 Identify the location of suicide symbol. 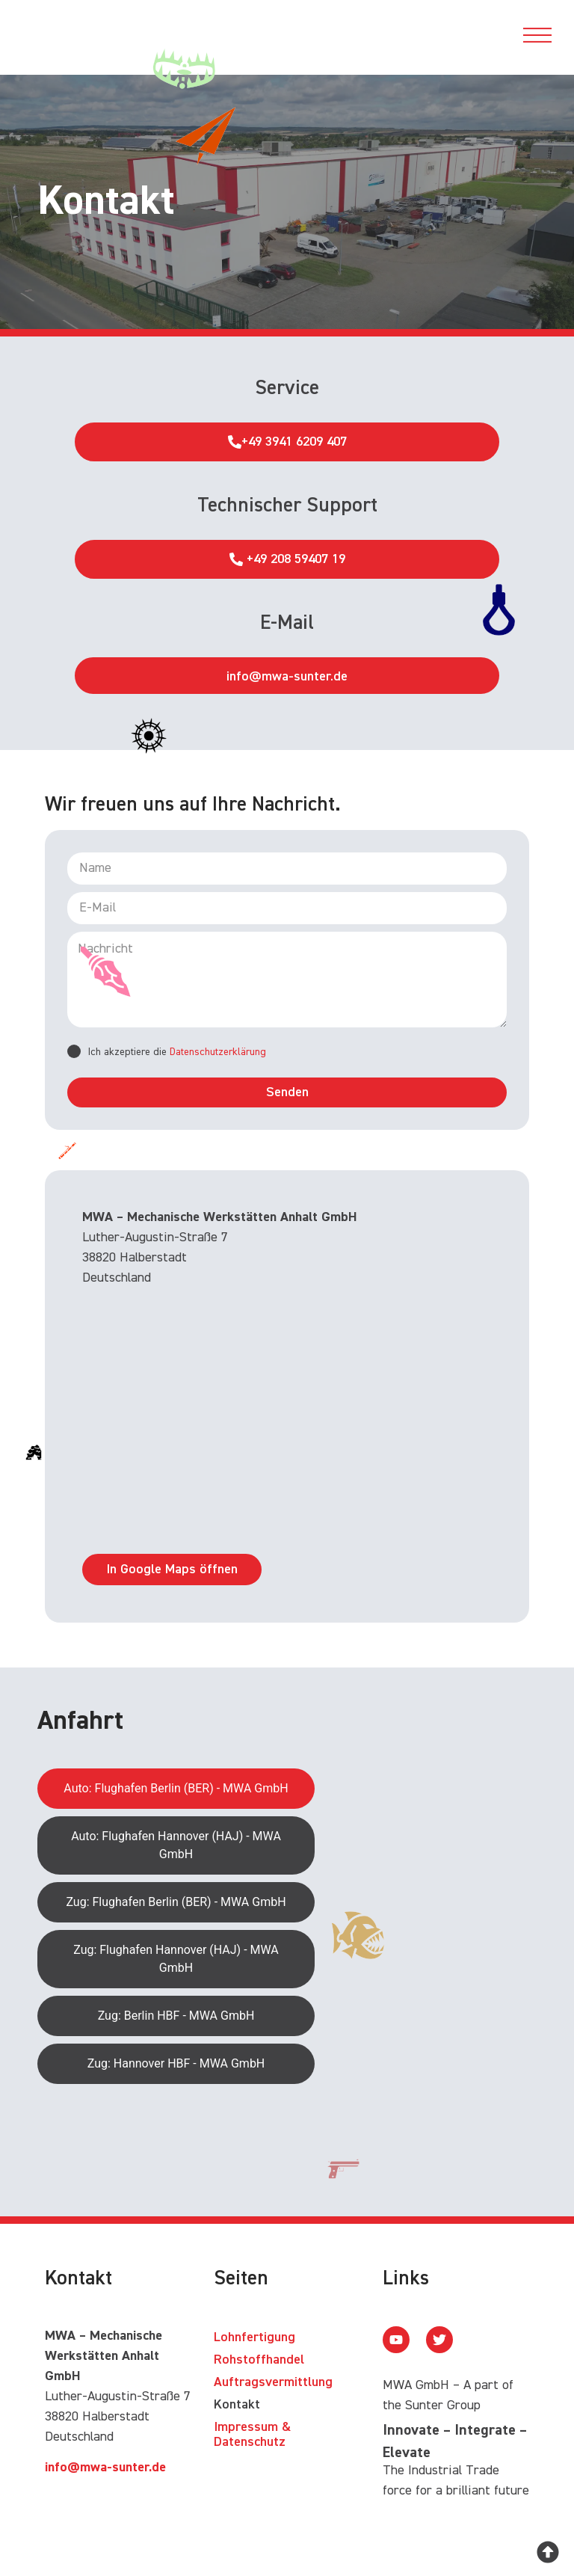
(499, 609).